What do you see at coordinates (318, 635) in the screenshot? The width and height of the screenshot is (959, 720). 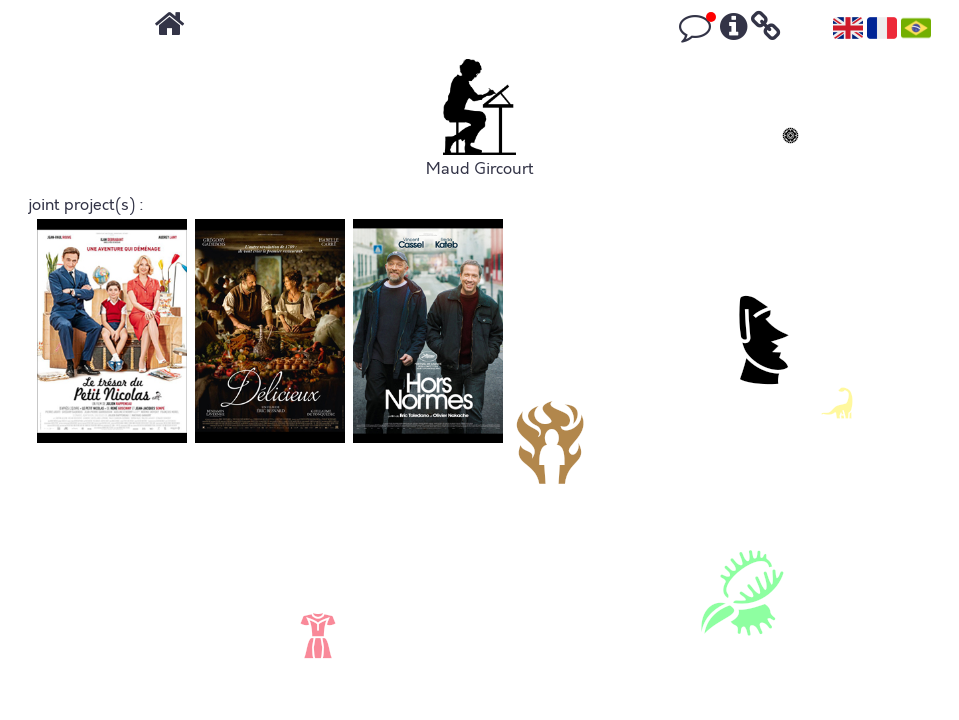 I see `view travel outfit options` at bounding box center [318, 635].